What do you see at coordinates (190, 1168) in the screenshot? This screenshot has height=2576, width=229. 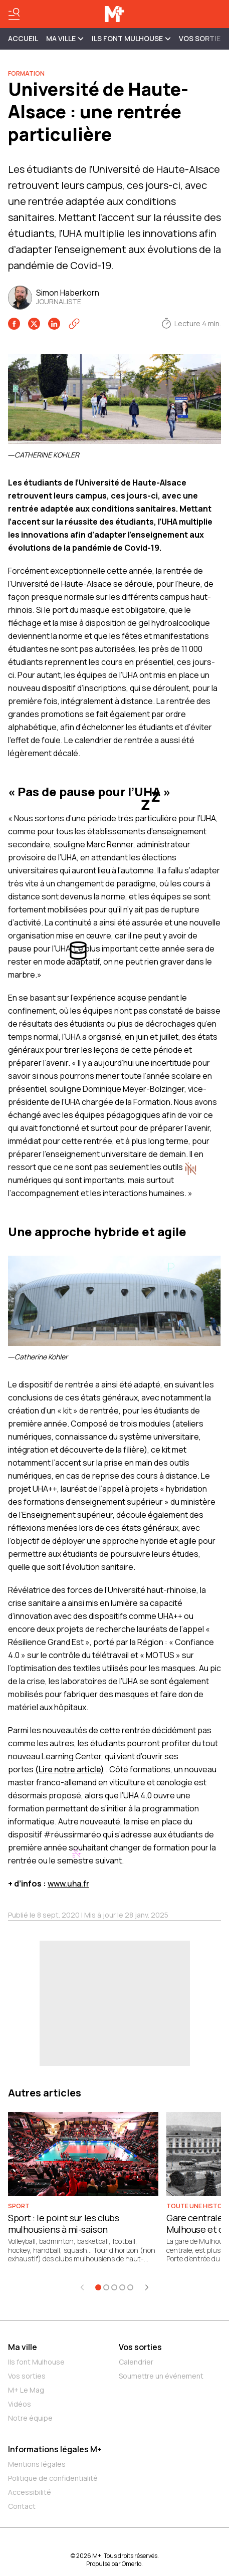 I see `audio waveform disabled or muted` at bounding box center [190, 1168].